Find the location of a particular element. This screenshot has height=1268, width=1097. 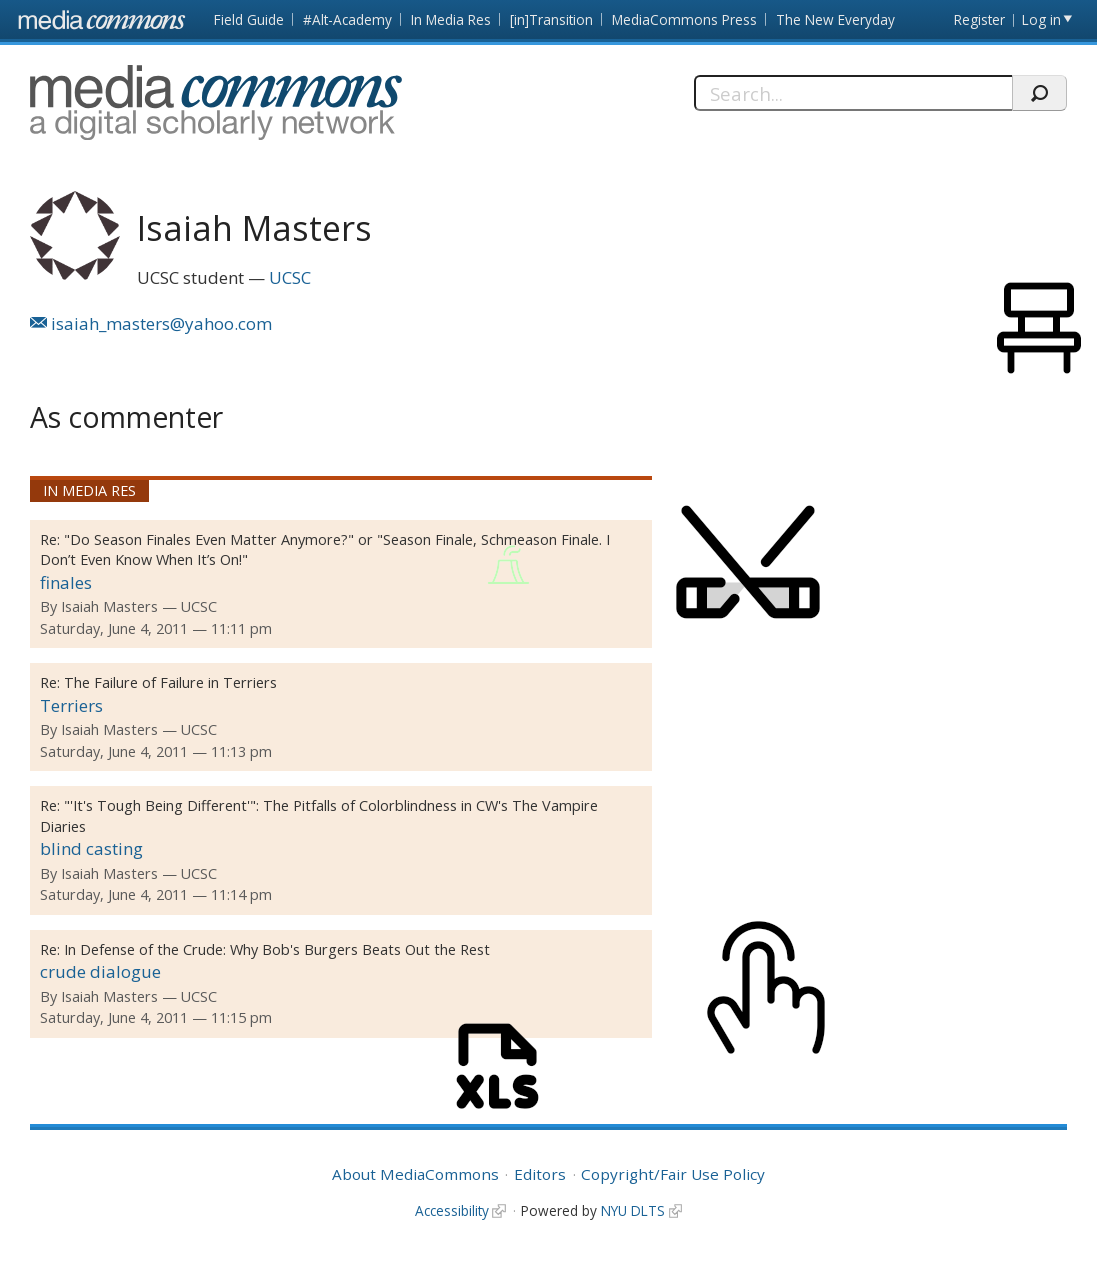

view nuclear power plant information is located at coordinates (508, 567).